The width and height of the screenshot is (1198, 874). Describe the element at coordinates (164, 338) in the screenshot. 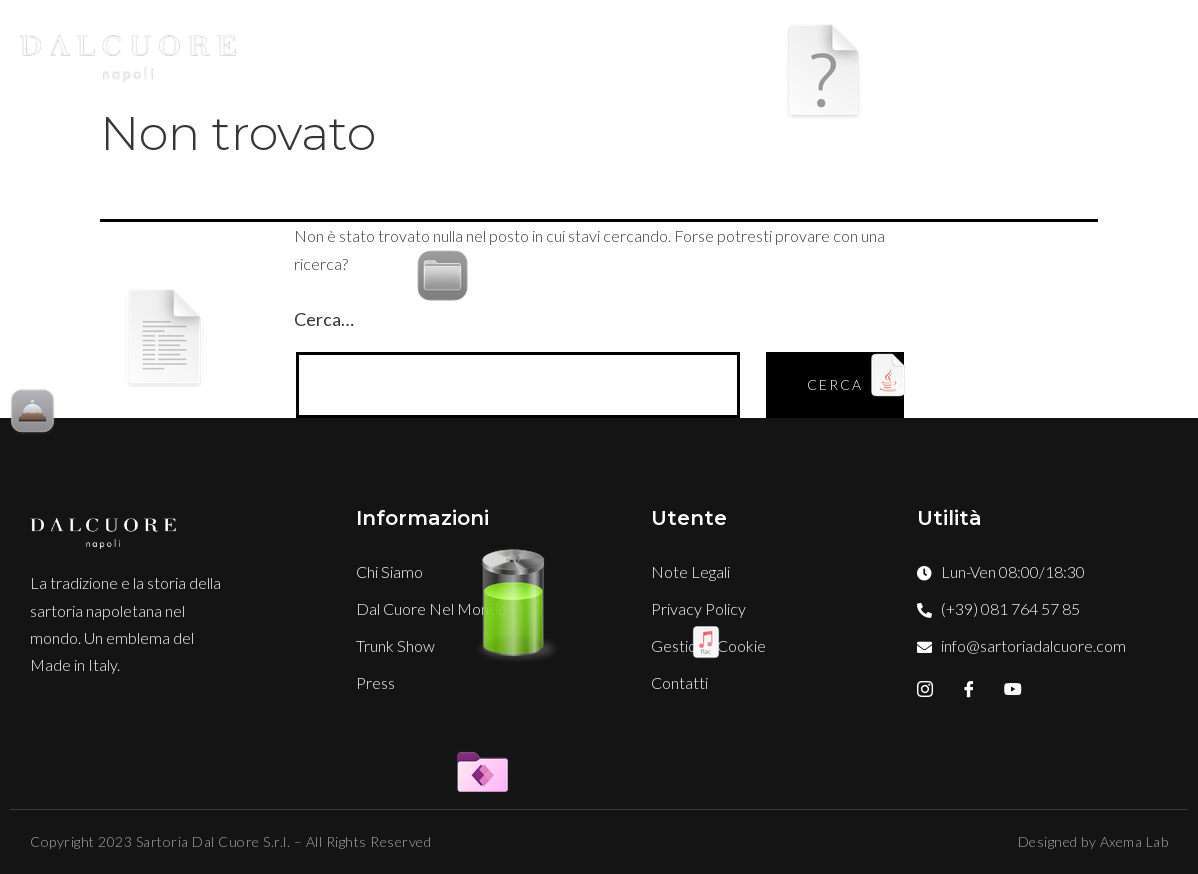

I see `a text document file preview` at that location.